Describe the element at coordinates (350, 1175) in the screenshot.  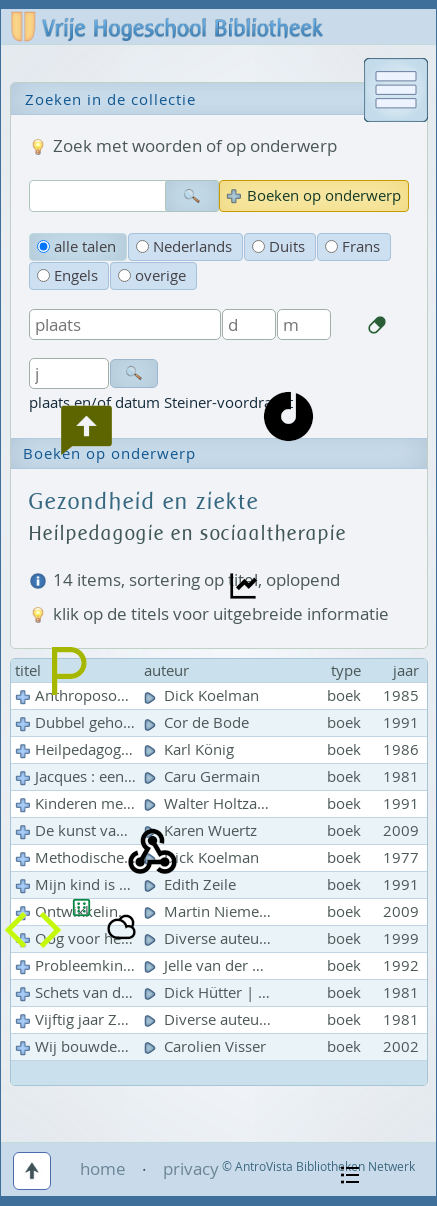
I see `view checklist or task list` at that location.